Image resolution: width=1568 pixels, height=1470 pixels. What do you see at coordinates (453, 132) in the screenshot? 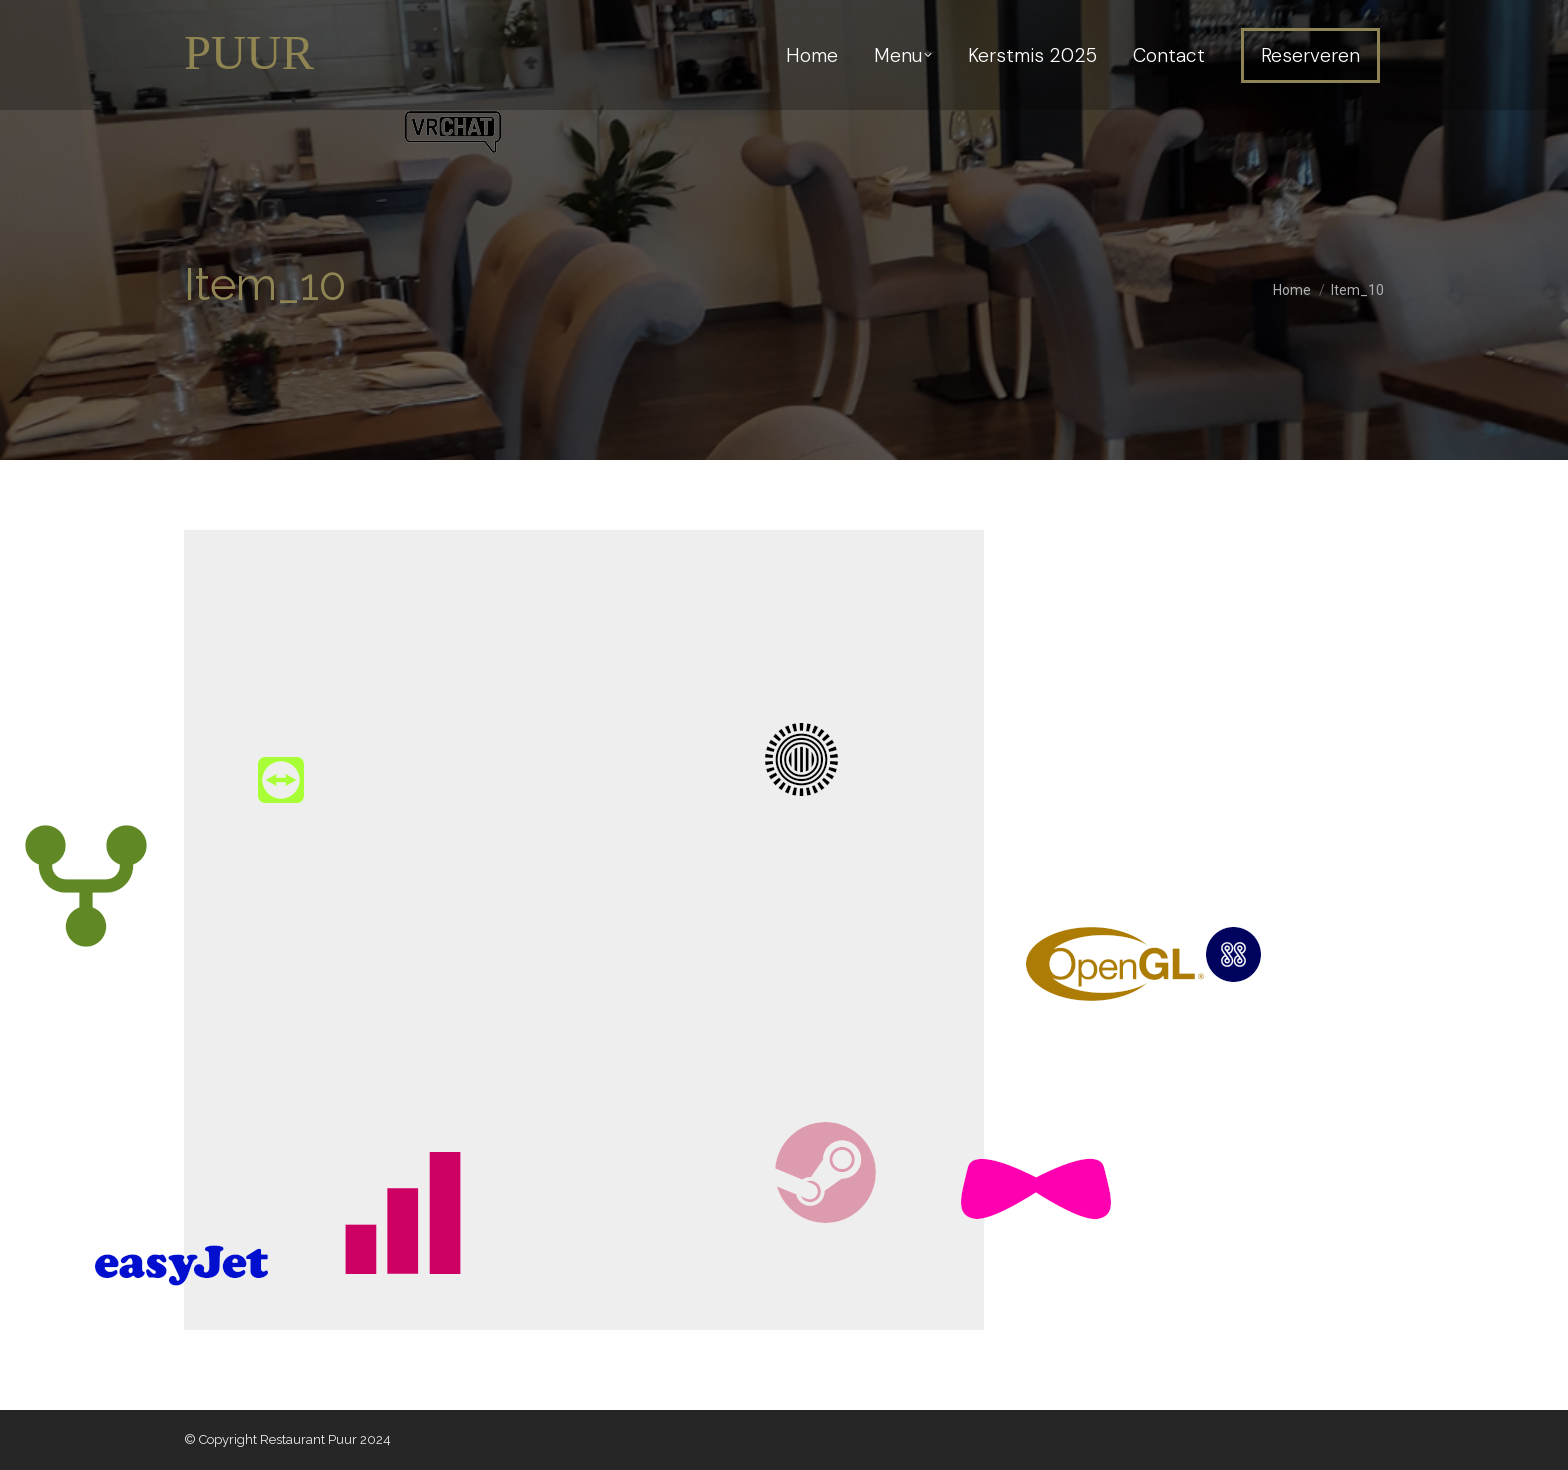
I see `open the VRChat app` at bounding box center [453, 132].